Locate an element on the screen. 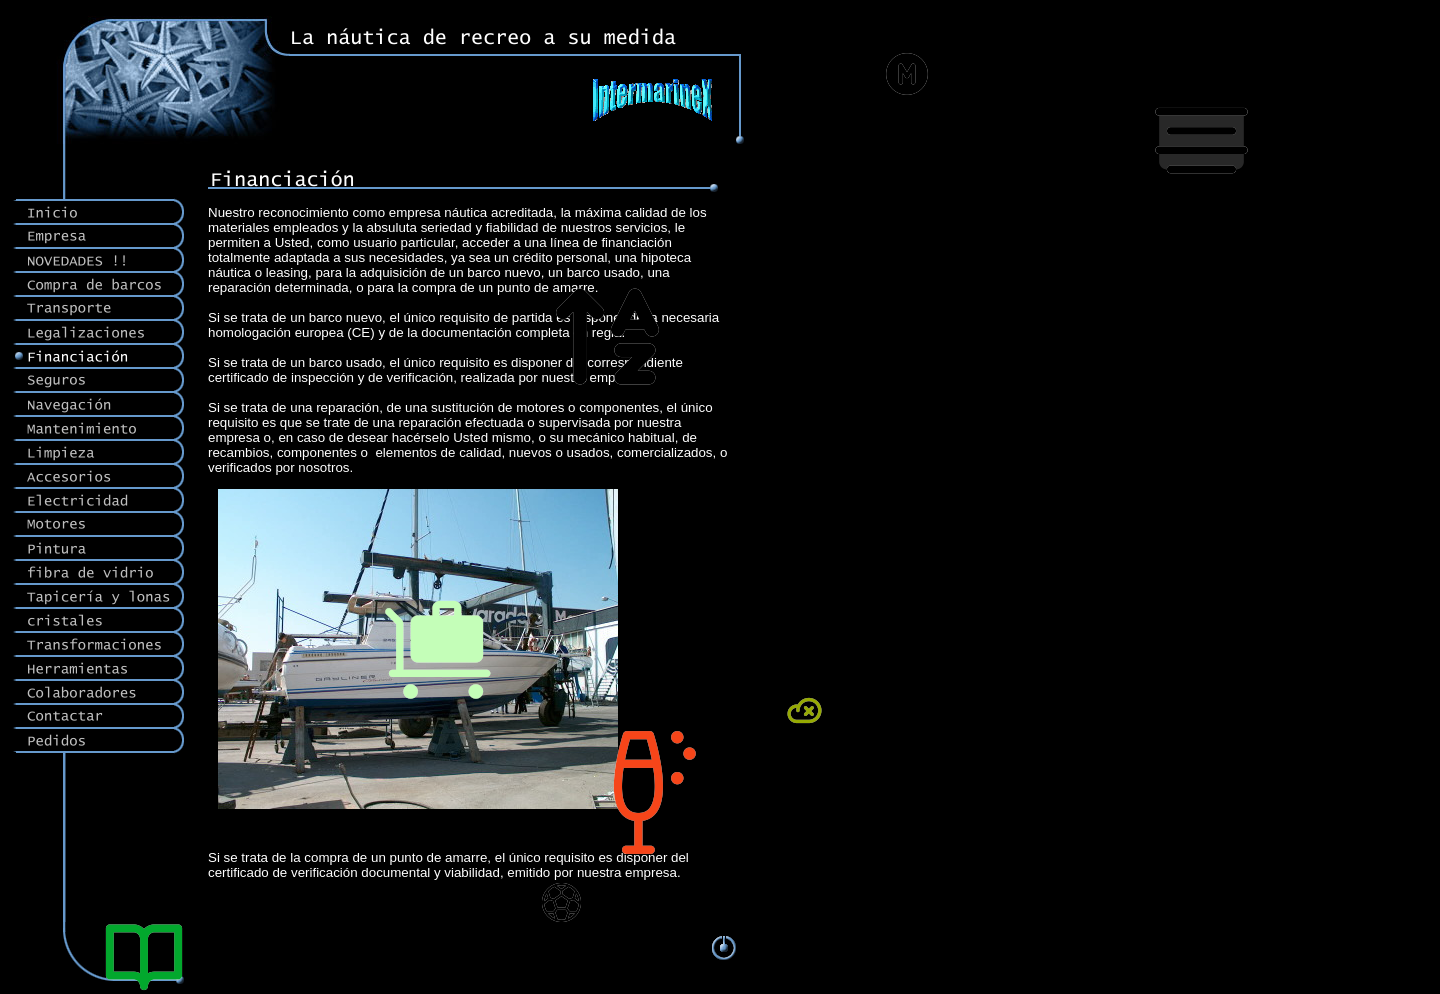  sort alphabetically A to Z is located at coordinates (607, 336).